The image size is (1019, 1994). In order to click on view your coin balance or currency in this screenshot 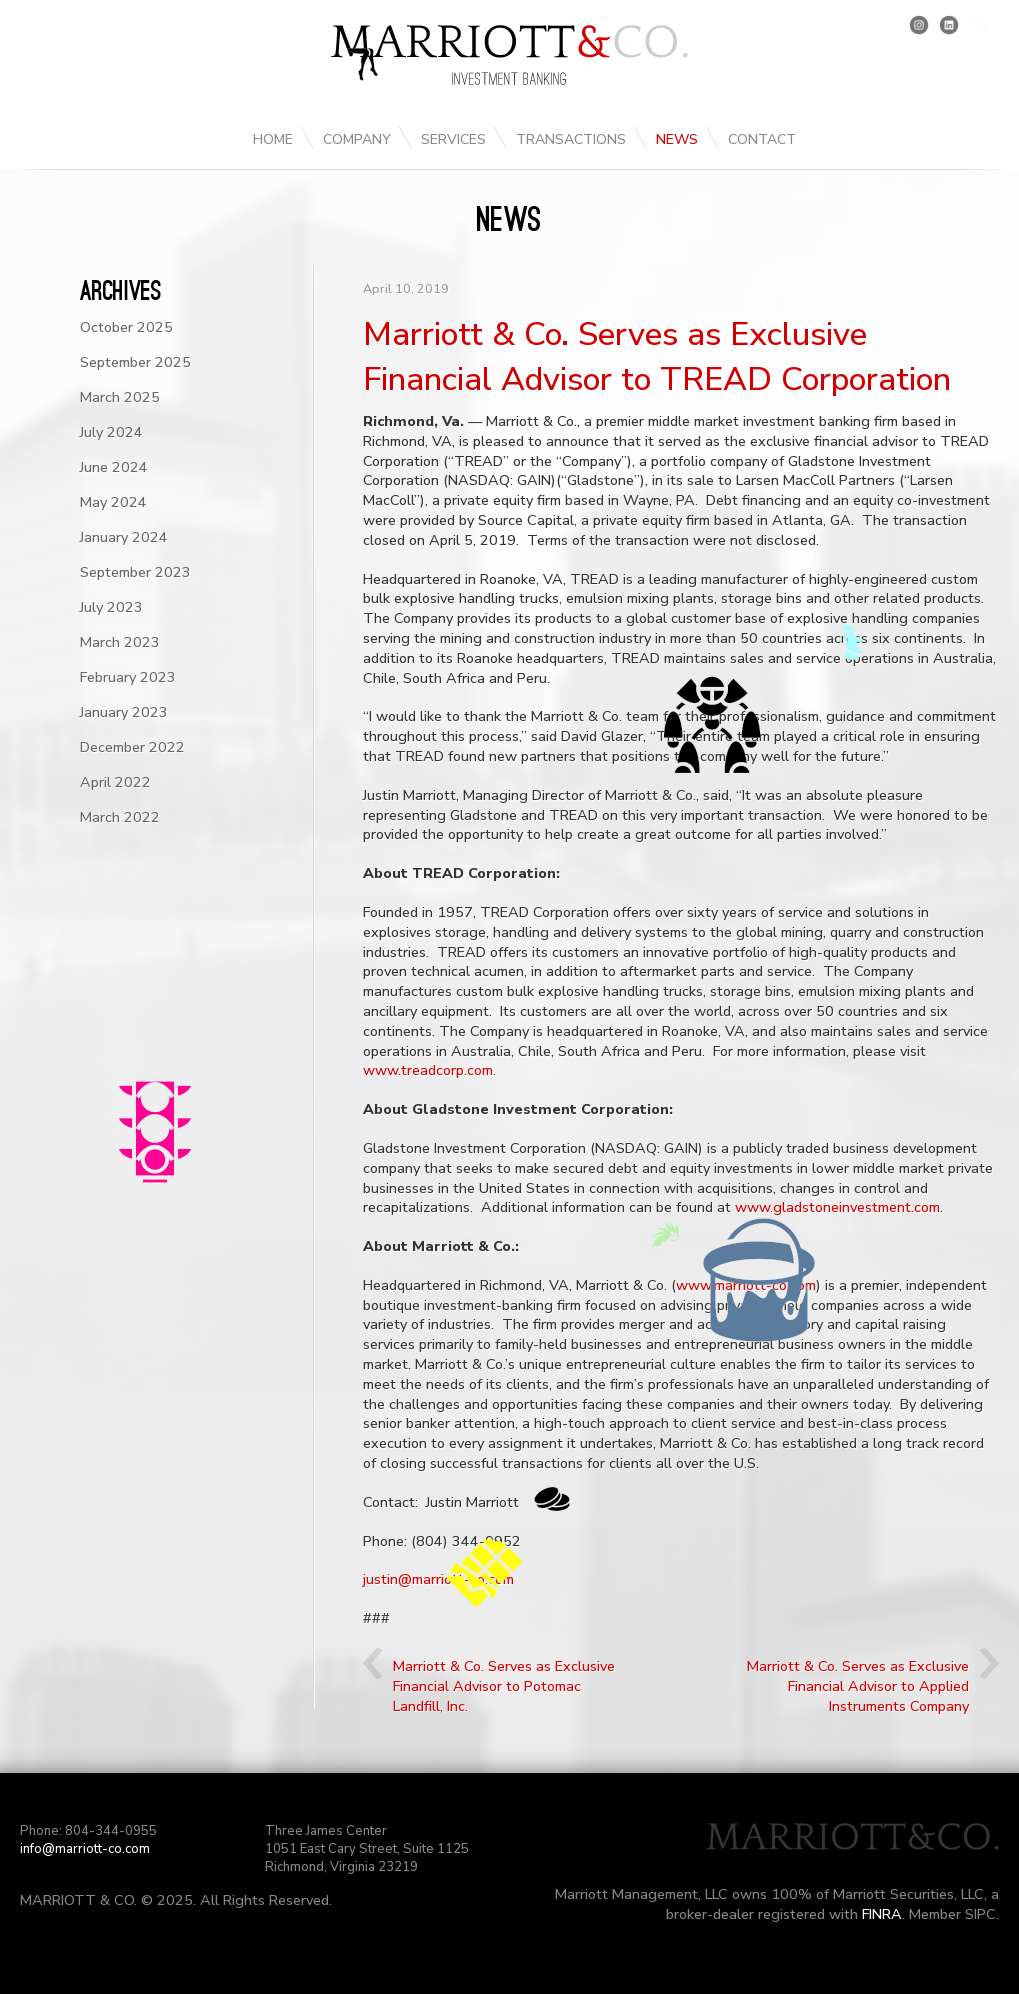, I will do `click(552, 1499)`.